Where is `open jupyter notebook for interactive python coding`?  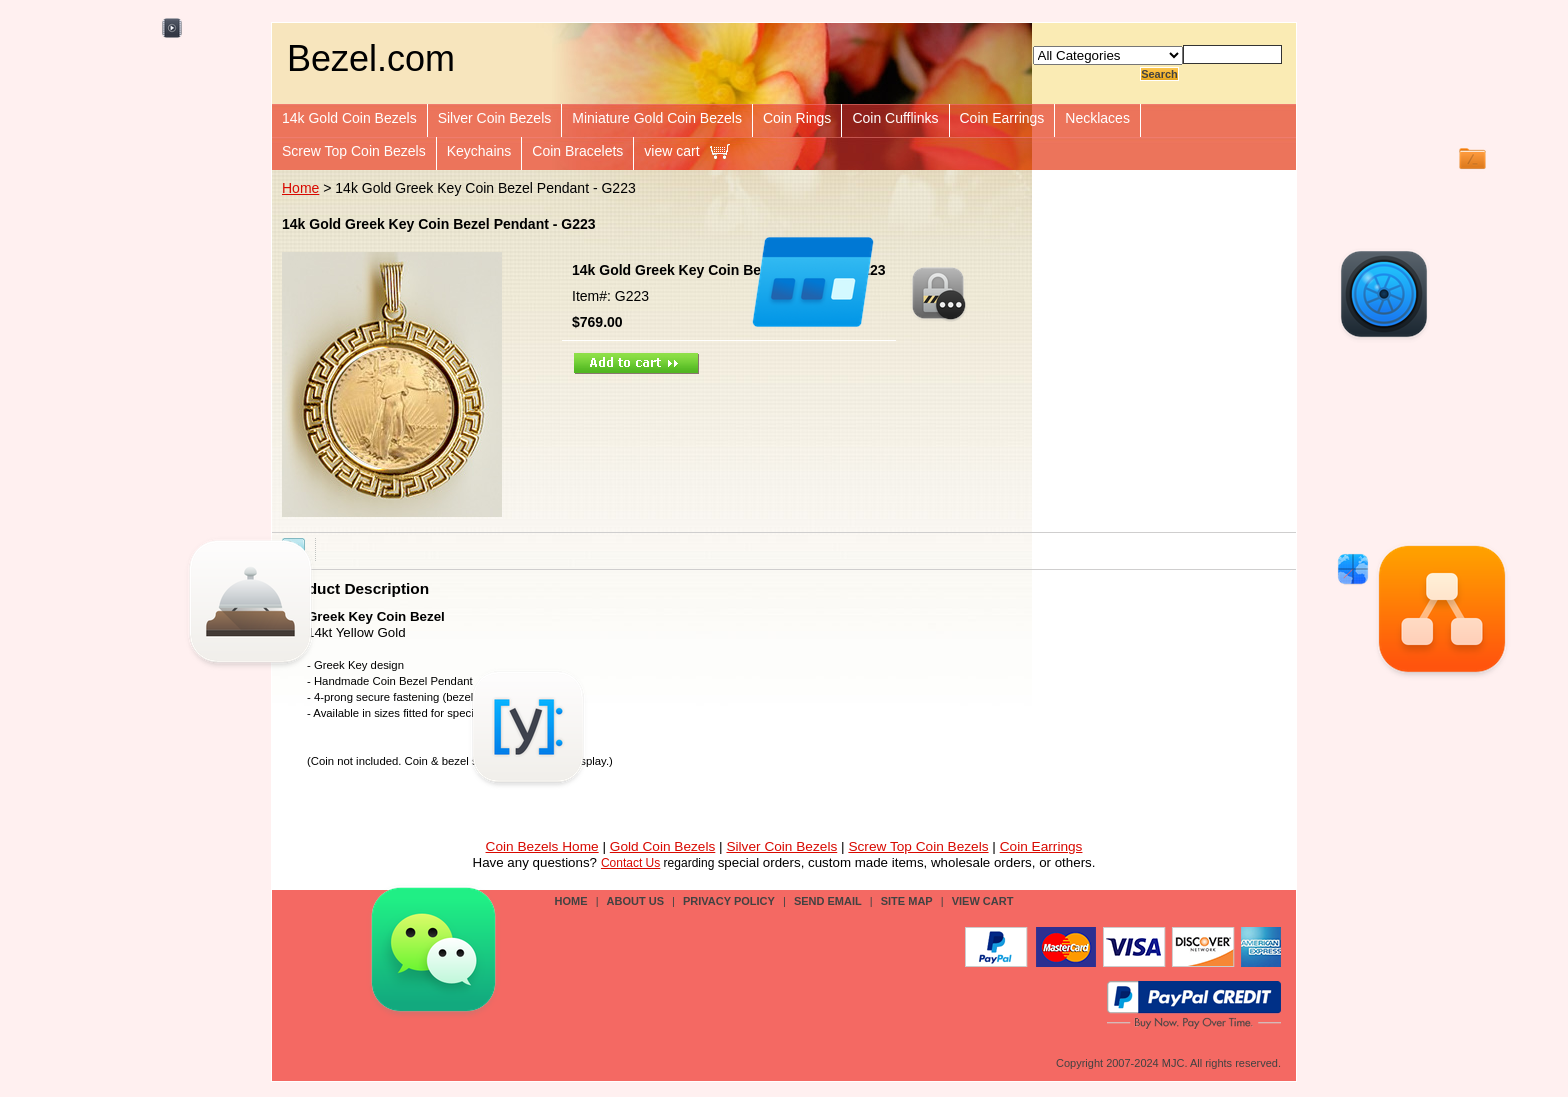
open jupyter notebook for interactive python coding is located at coordinates (528, 727).